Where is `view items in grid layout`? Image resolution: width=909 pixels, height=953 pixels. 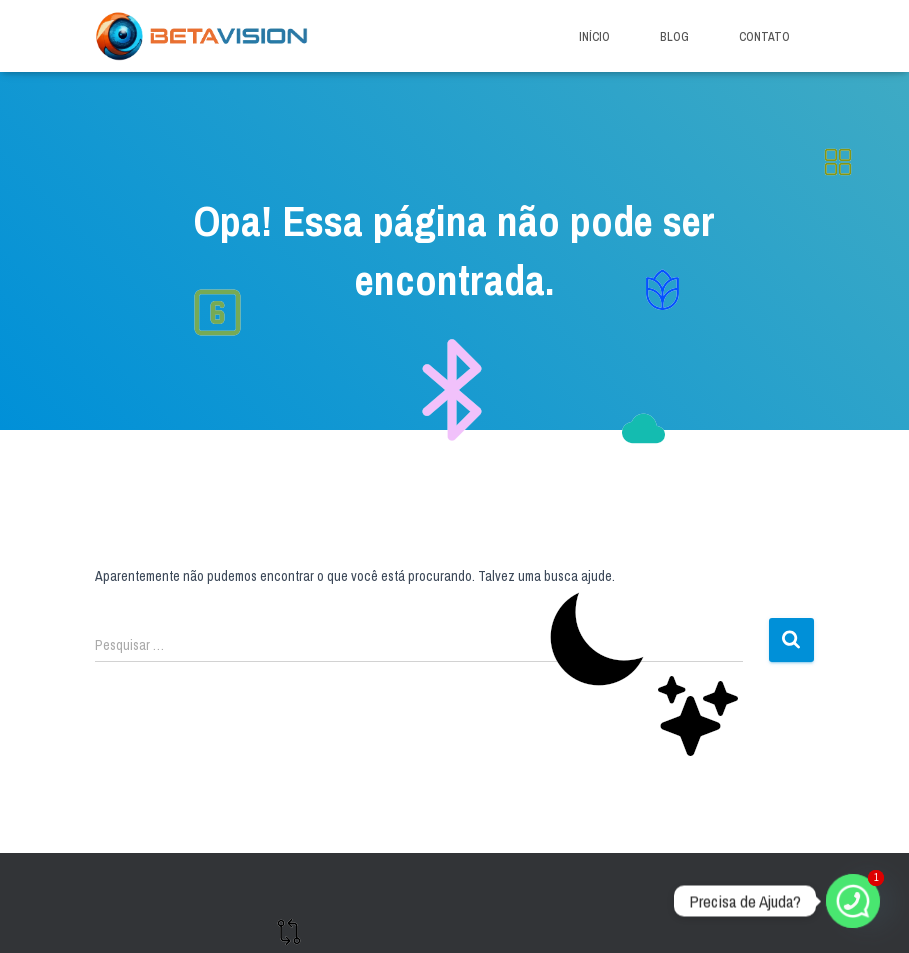 view items in grid layout is located at coordinates (838, 162).